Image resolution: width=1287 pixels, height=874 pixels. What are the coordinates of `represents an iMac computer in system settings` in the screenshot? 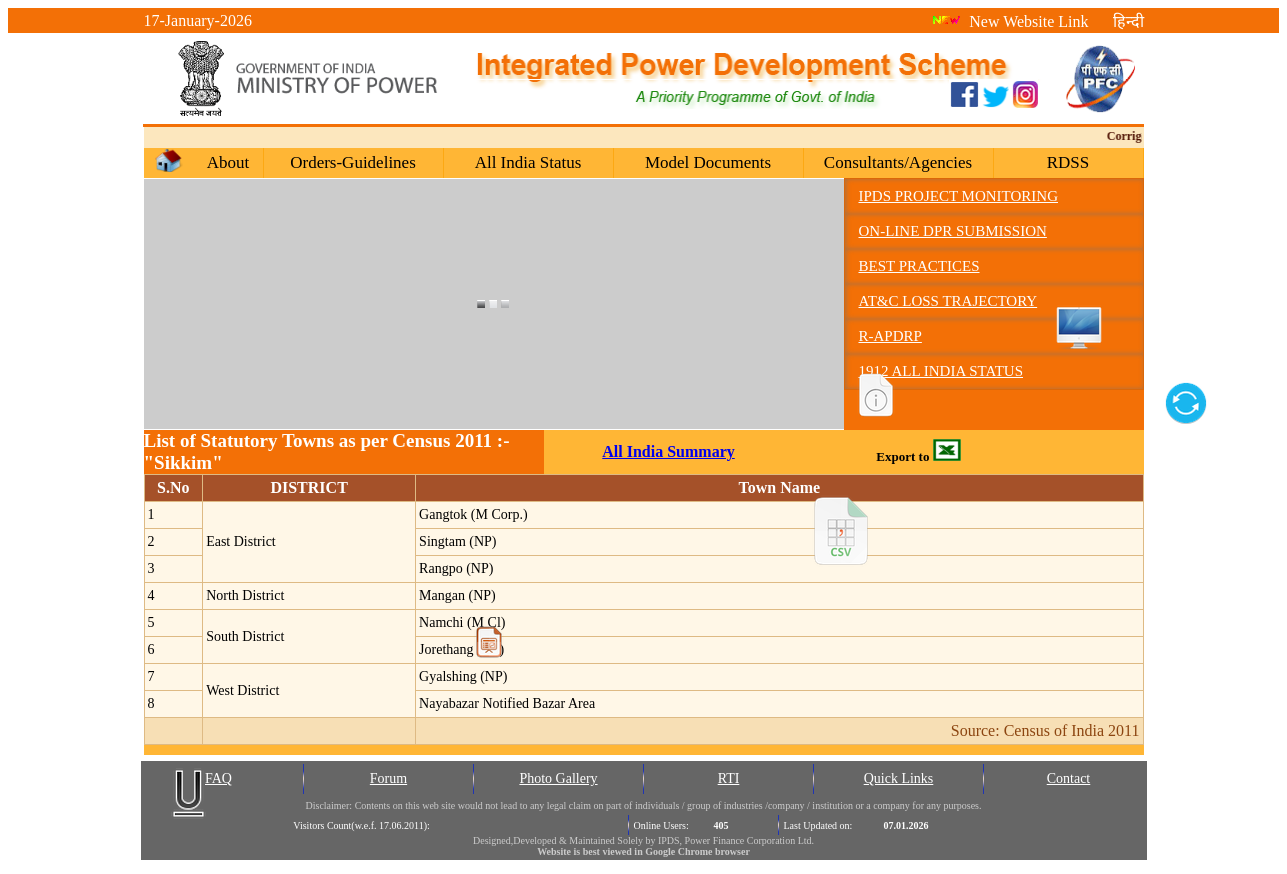 It's located at (1079, 328).